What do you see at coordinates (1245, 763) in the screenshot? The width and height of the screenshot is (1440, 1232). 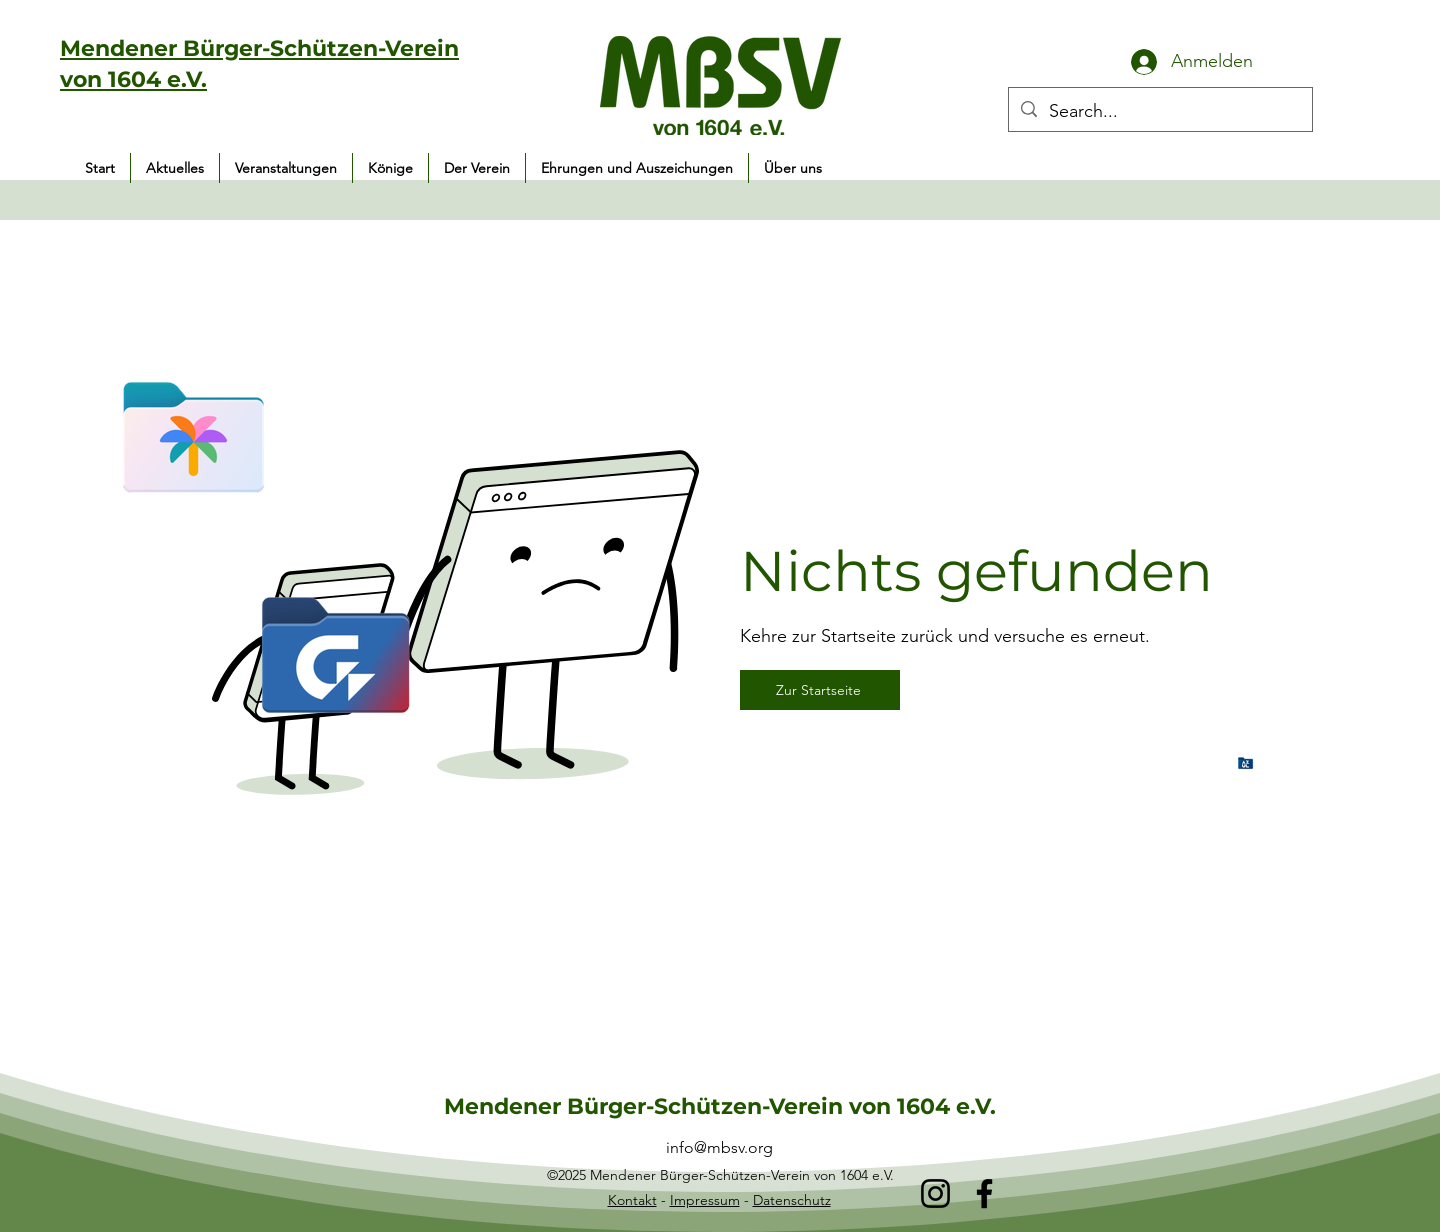 I see `open the azul folder` at bounding box center [1245, 763].